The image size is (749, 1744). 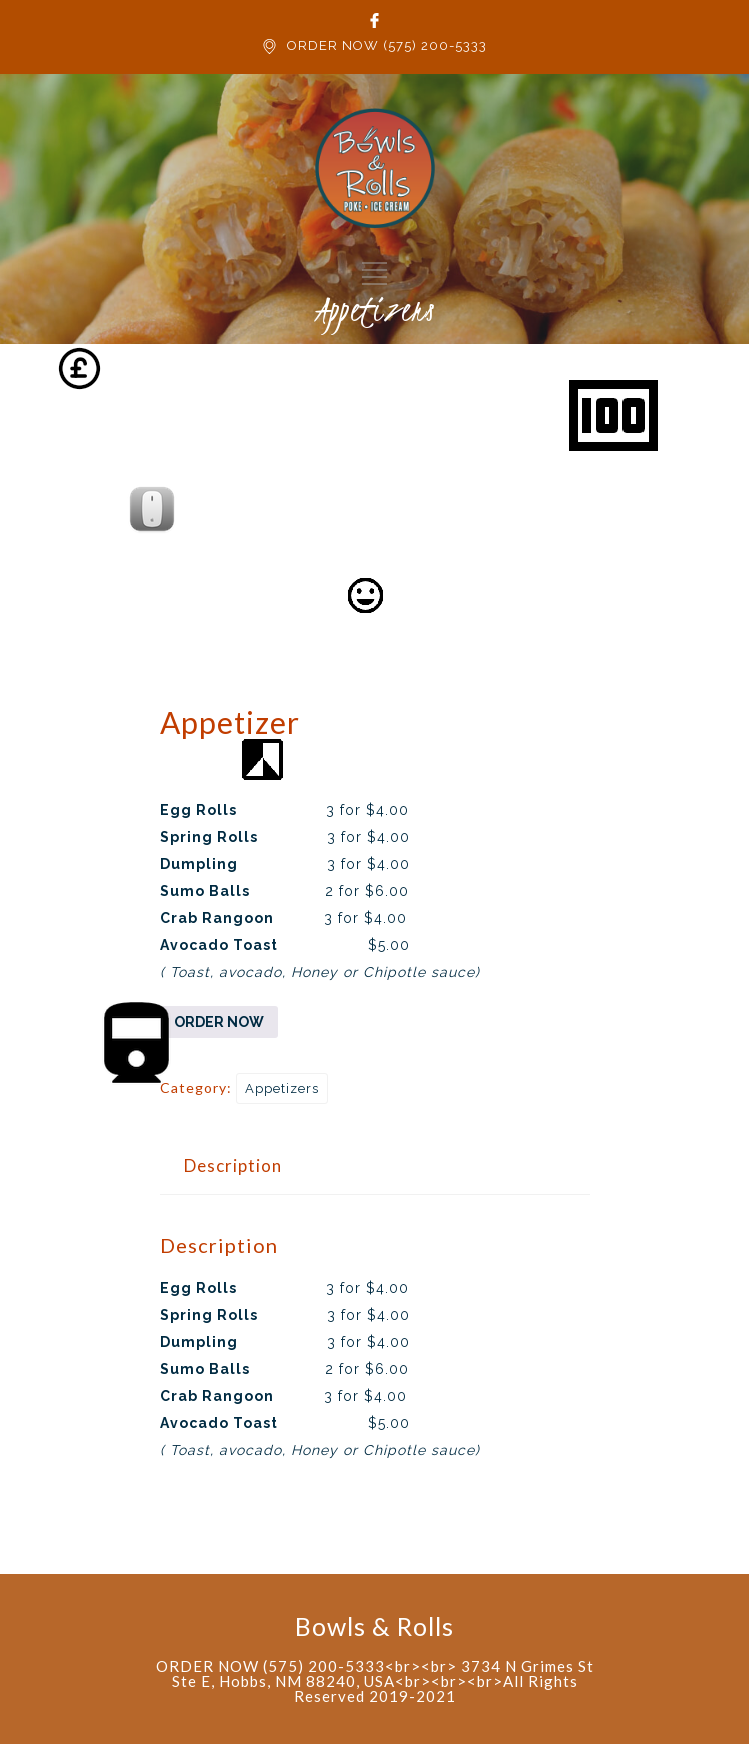 What do you see at coordinates (136, 1046) in the screenshot?
I see `get train or railway directions` at bounding box center [136, 1046].